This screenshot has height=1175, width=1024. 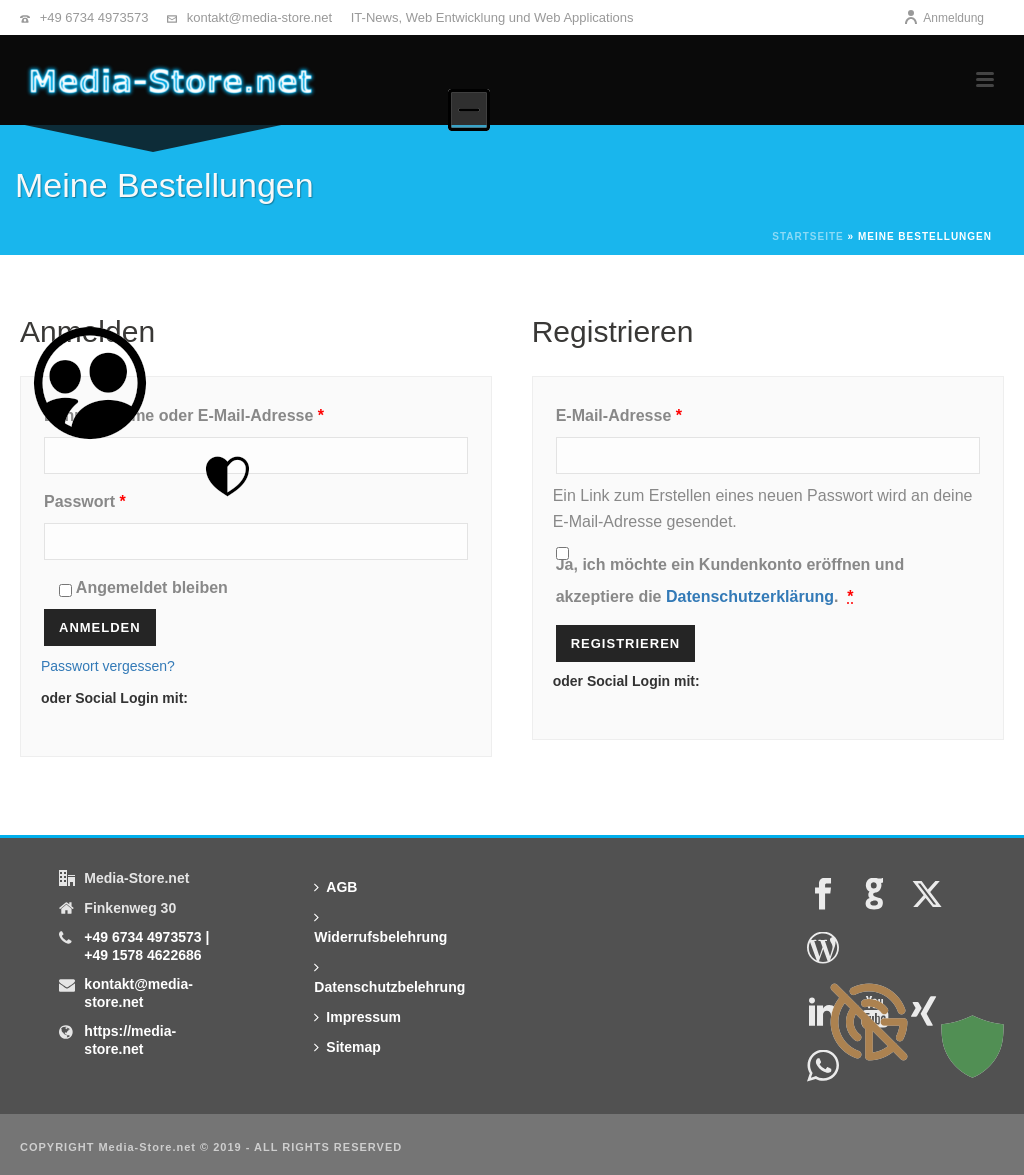 I want to click on access security settings, so click(x=972, y=1046).